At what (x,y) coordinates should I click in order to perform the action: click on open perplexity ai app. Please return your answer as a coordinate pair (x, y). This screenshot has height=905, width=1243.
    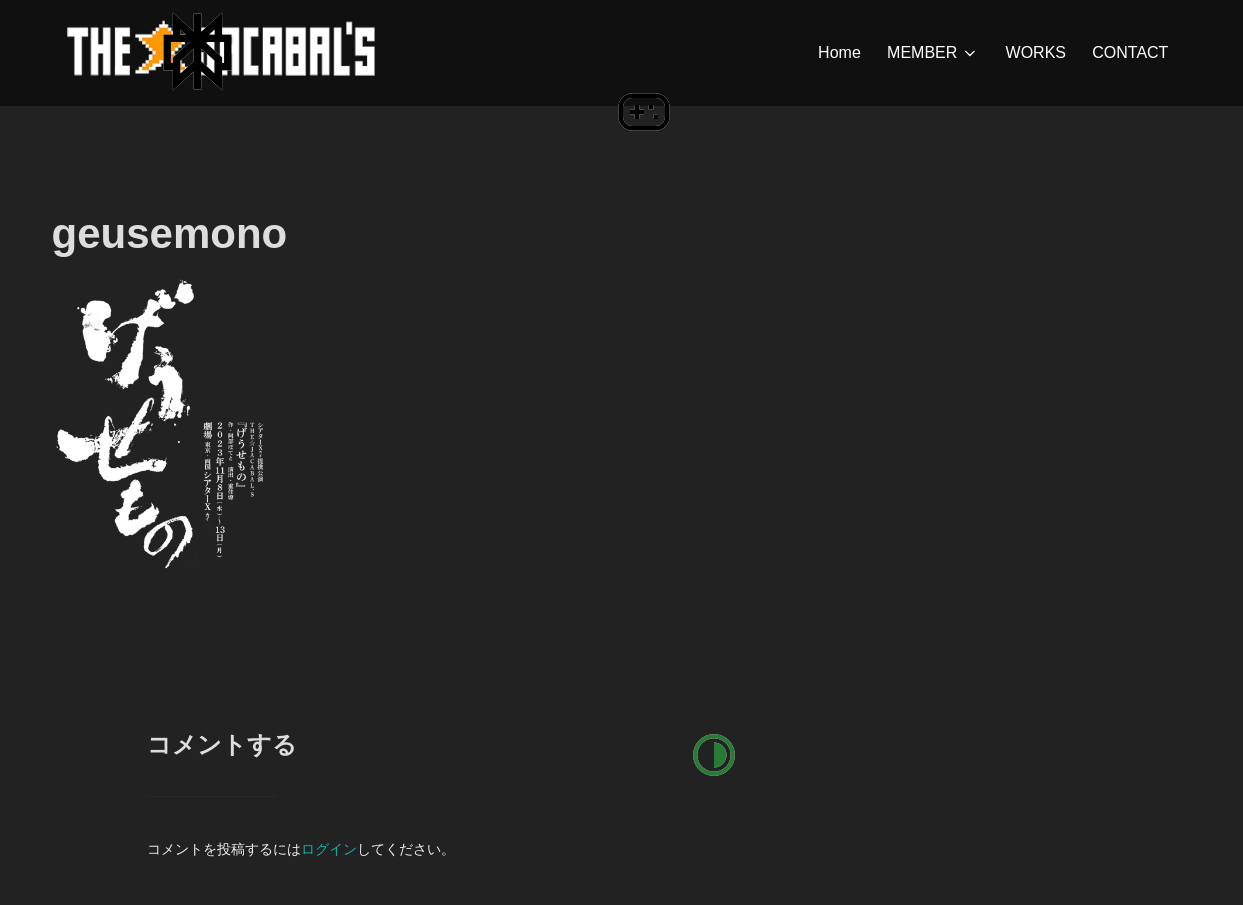
    Looking at the image, I should click on (197, 51).